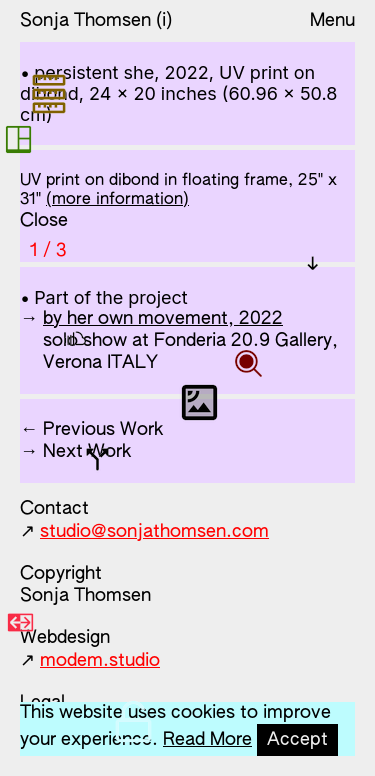 This screenshot has height=776, width=375. Describe the element at coordinates (97, 459) in the screenshot. I see `split or fork a call to multiple recipients` at that location.